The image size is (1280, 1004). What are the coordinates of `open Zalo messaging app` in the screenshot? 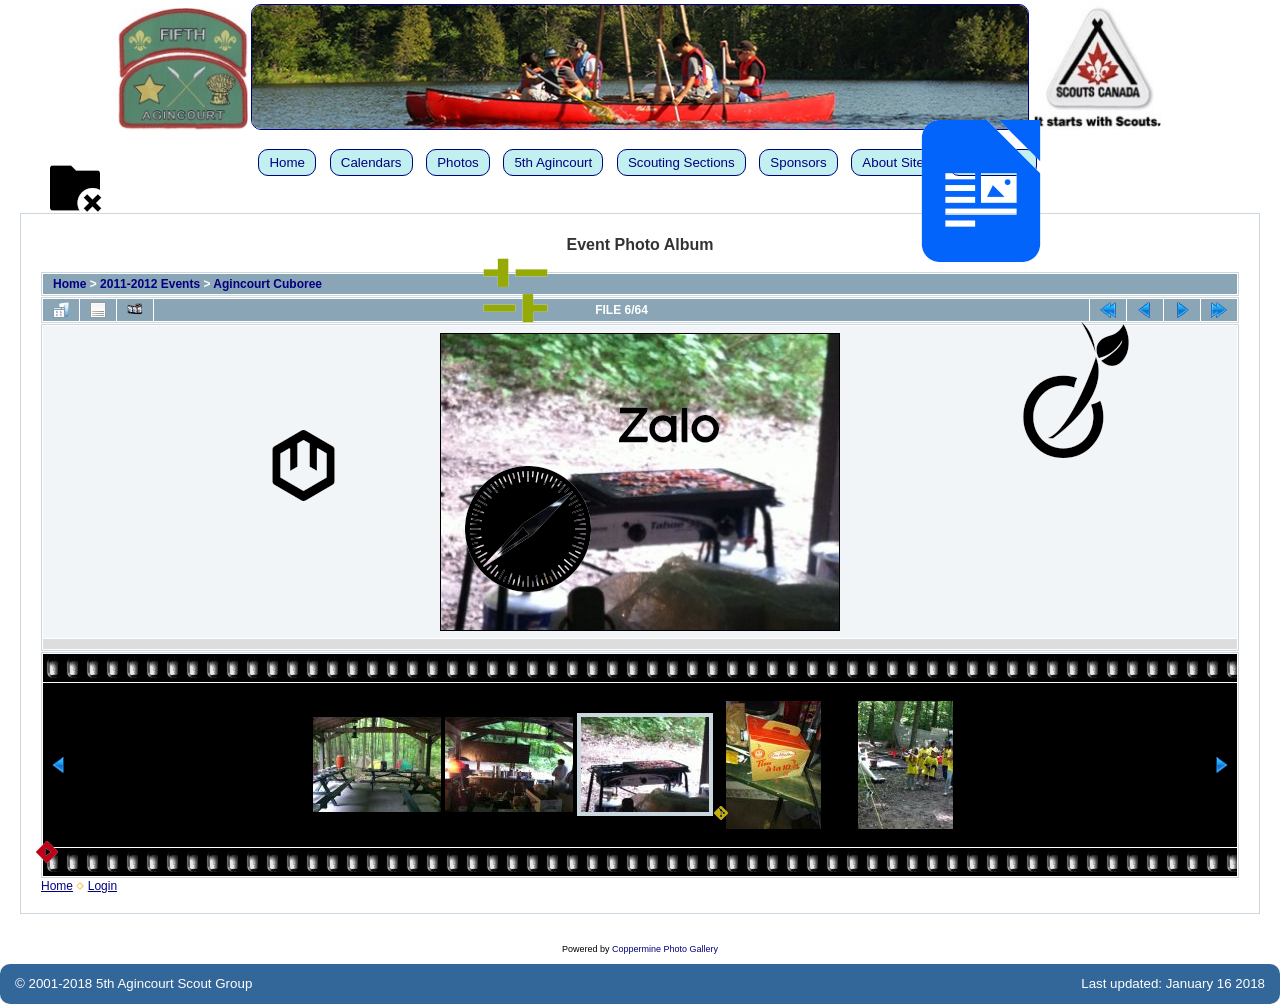 It's located at (669, 425).